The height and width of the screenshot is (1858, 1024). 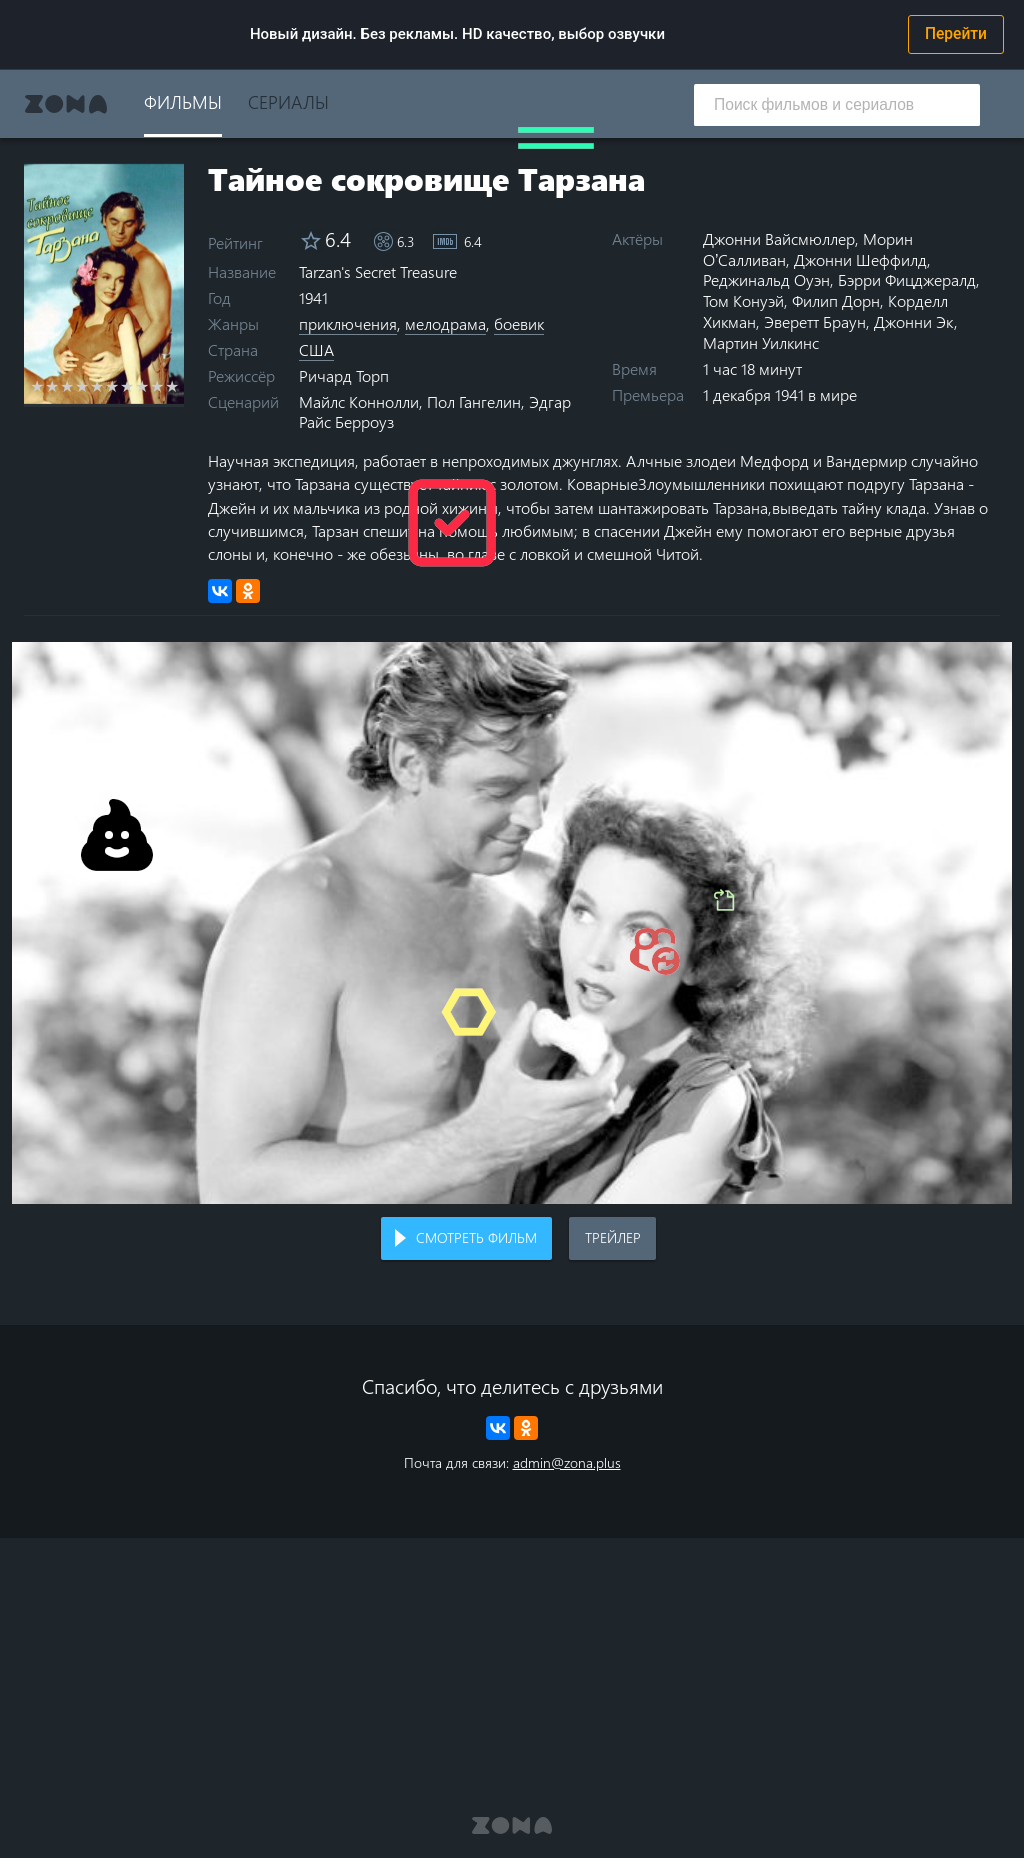 What do you see at coordinates (452, 523) in the screenshot?
I see `mark a task or item as complete` at bounding box center [452, 523].